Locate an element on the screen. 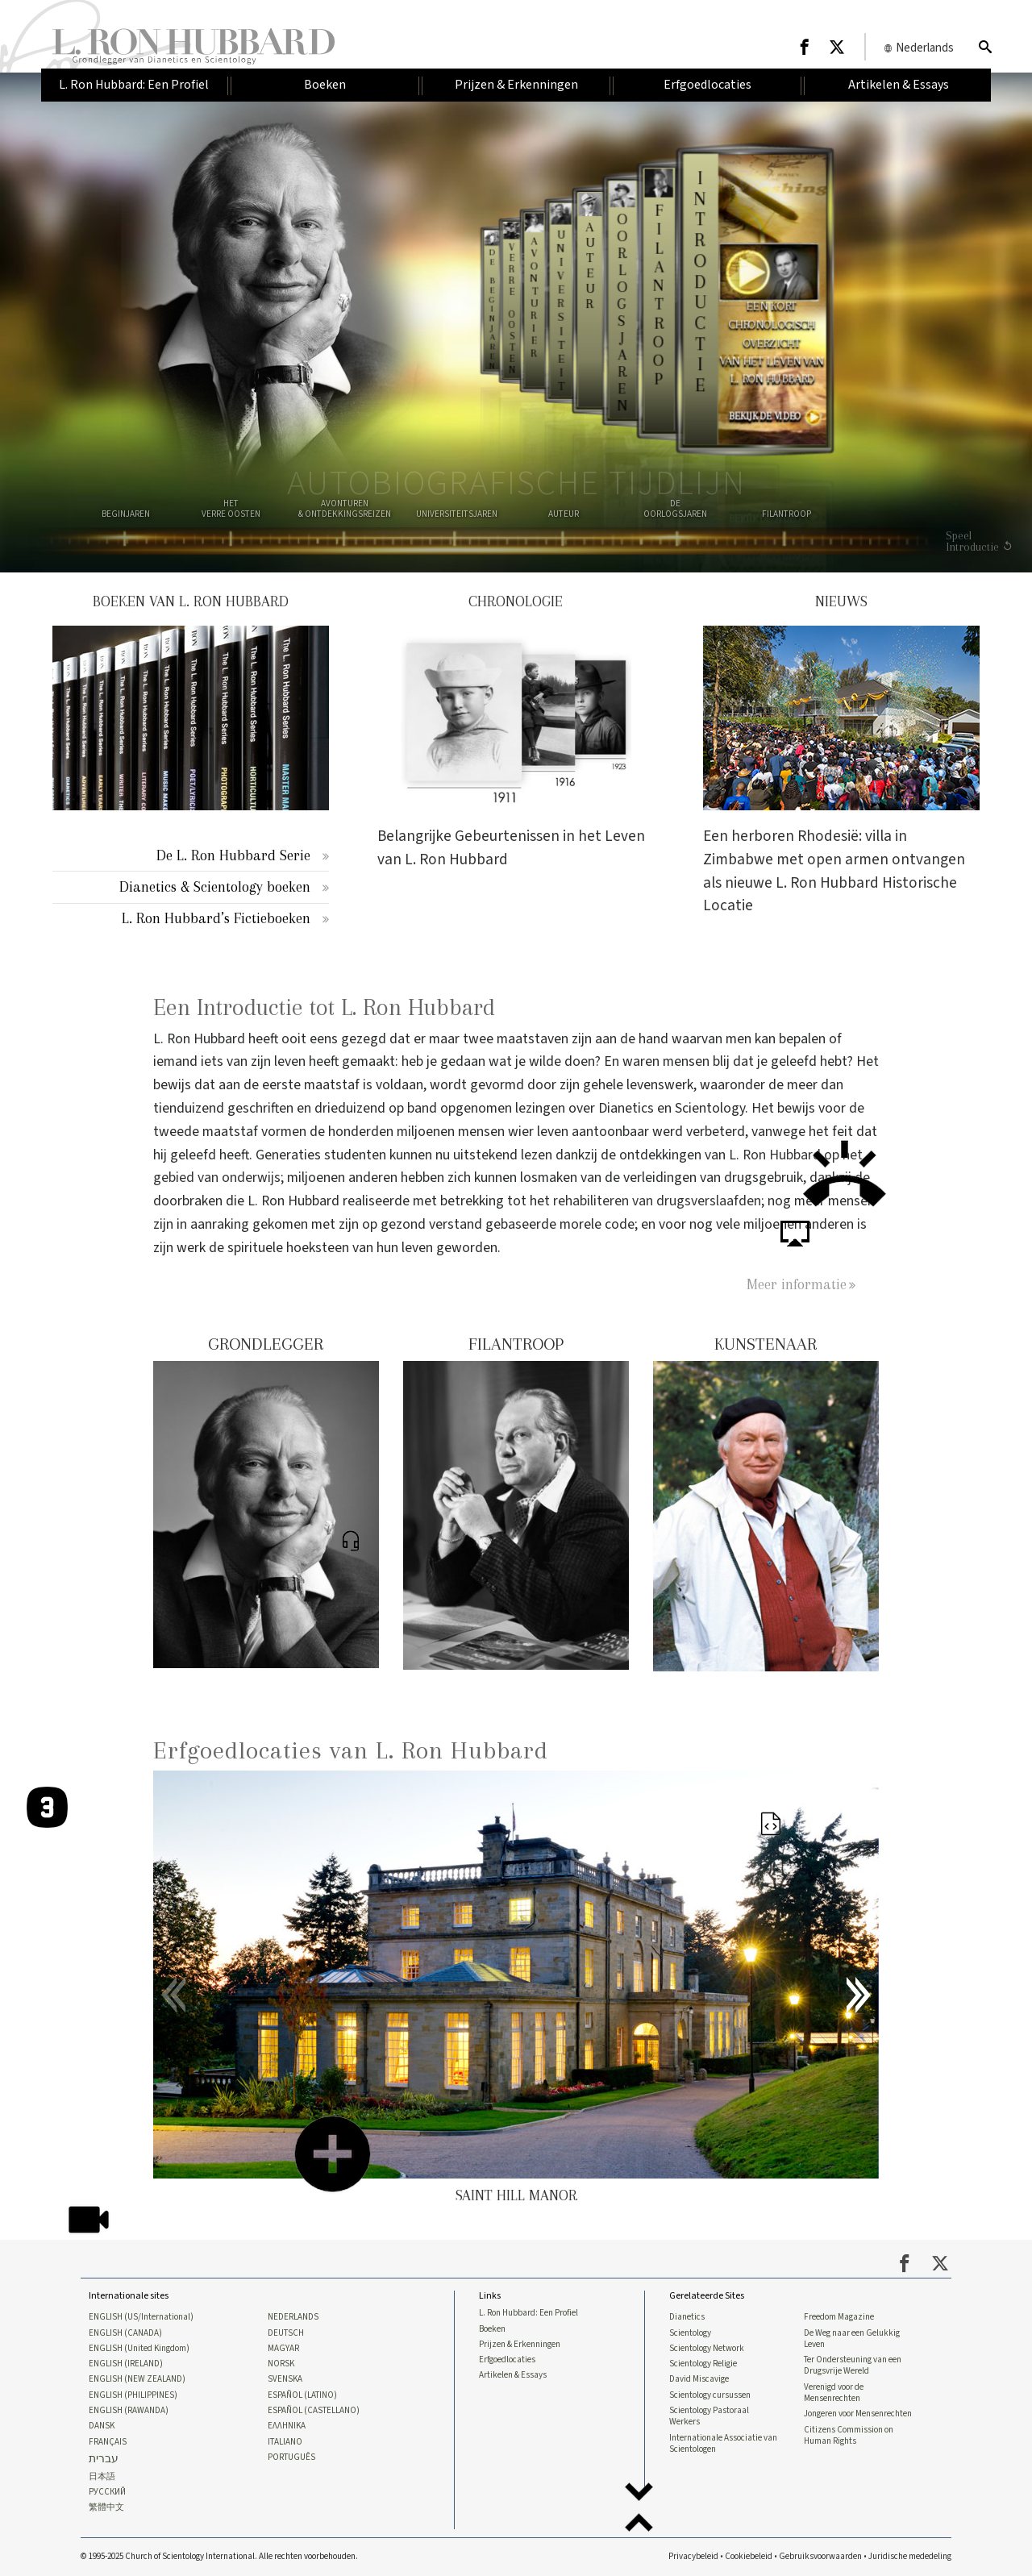 The height and width of the screenshot is (2576, 1032). stream content to an external display is located at coordinates (795, 1233).